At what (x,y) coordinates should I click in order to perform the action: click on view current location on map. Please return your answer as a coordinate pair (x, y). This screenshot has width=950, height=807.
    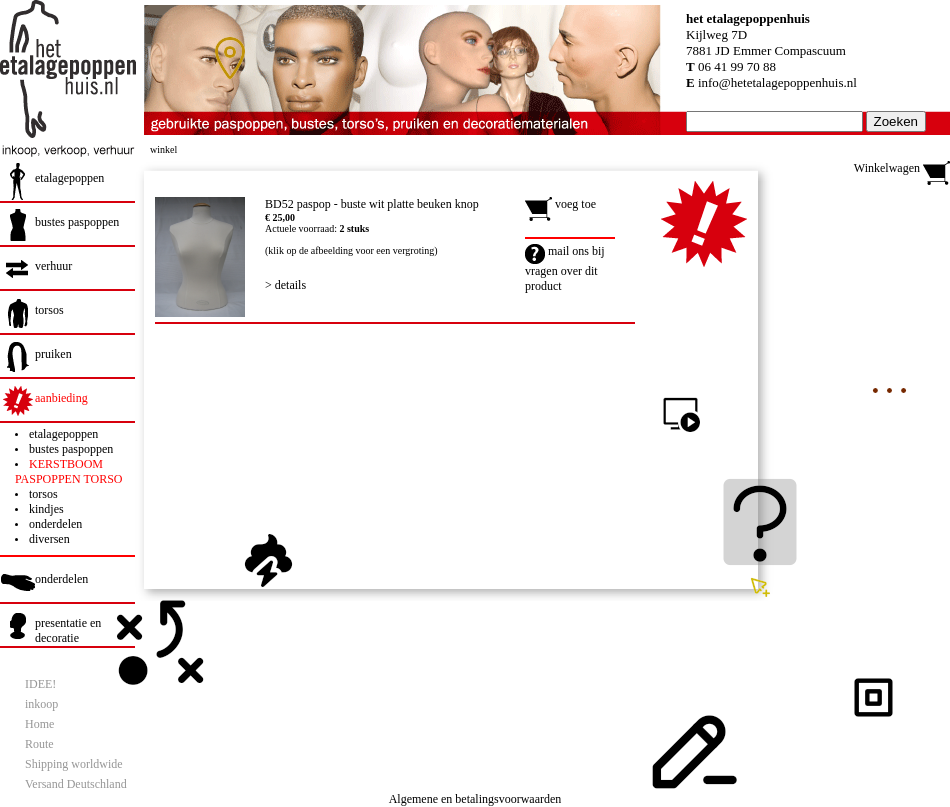
    Looking at the image, I should click on (230, 58).